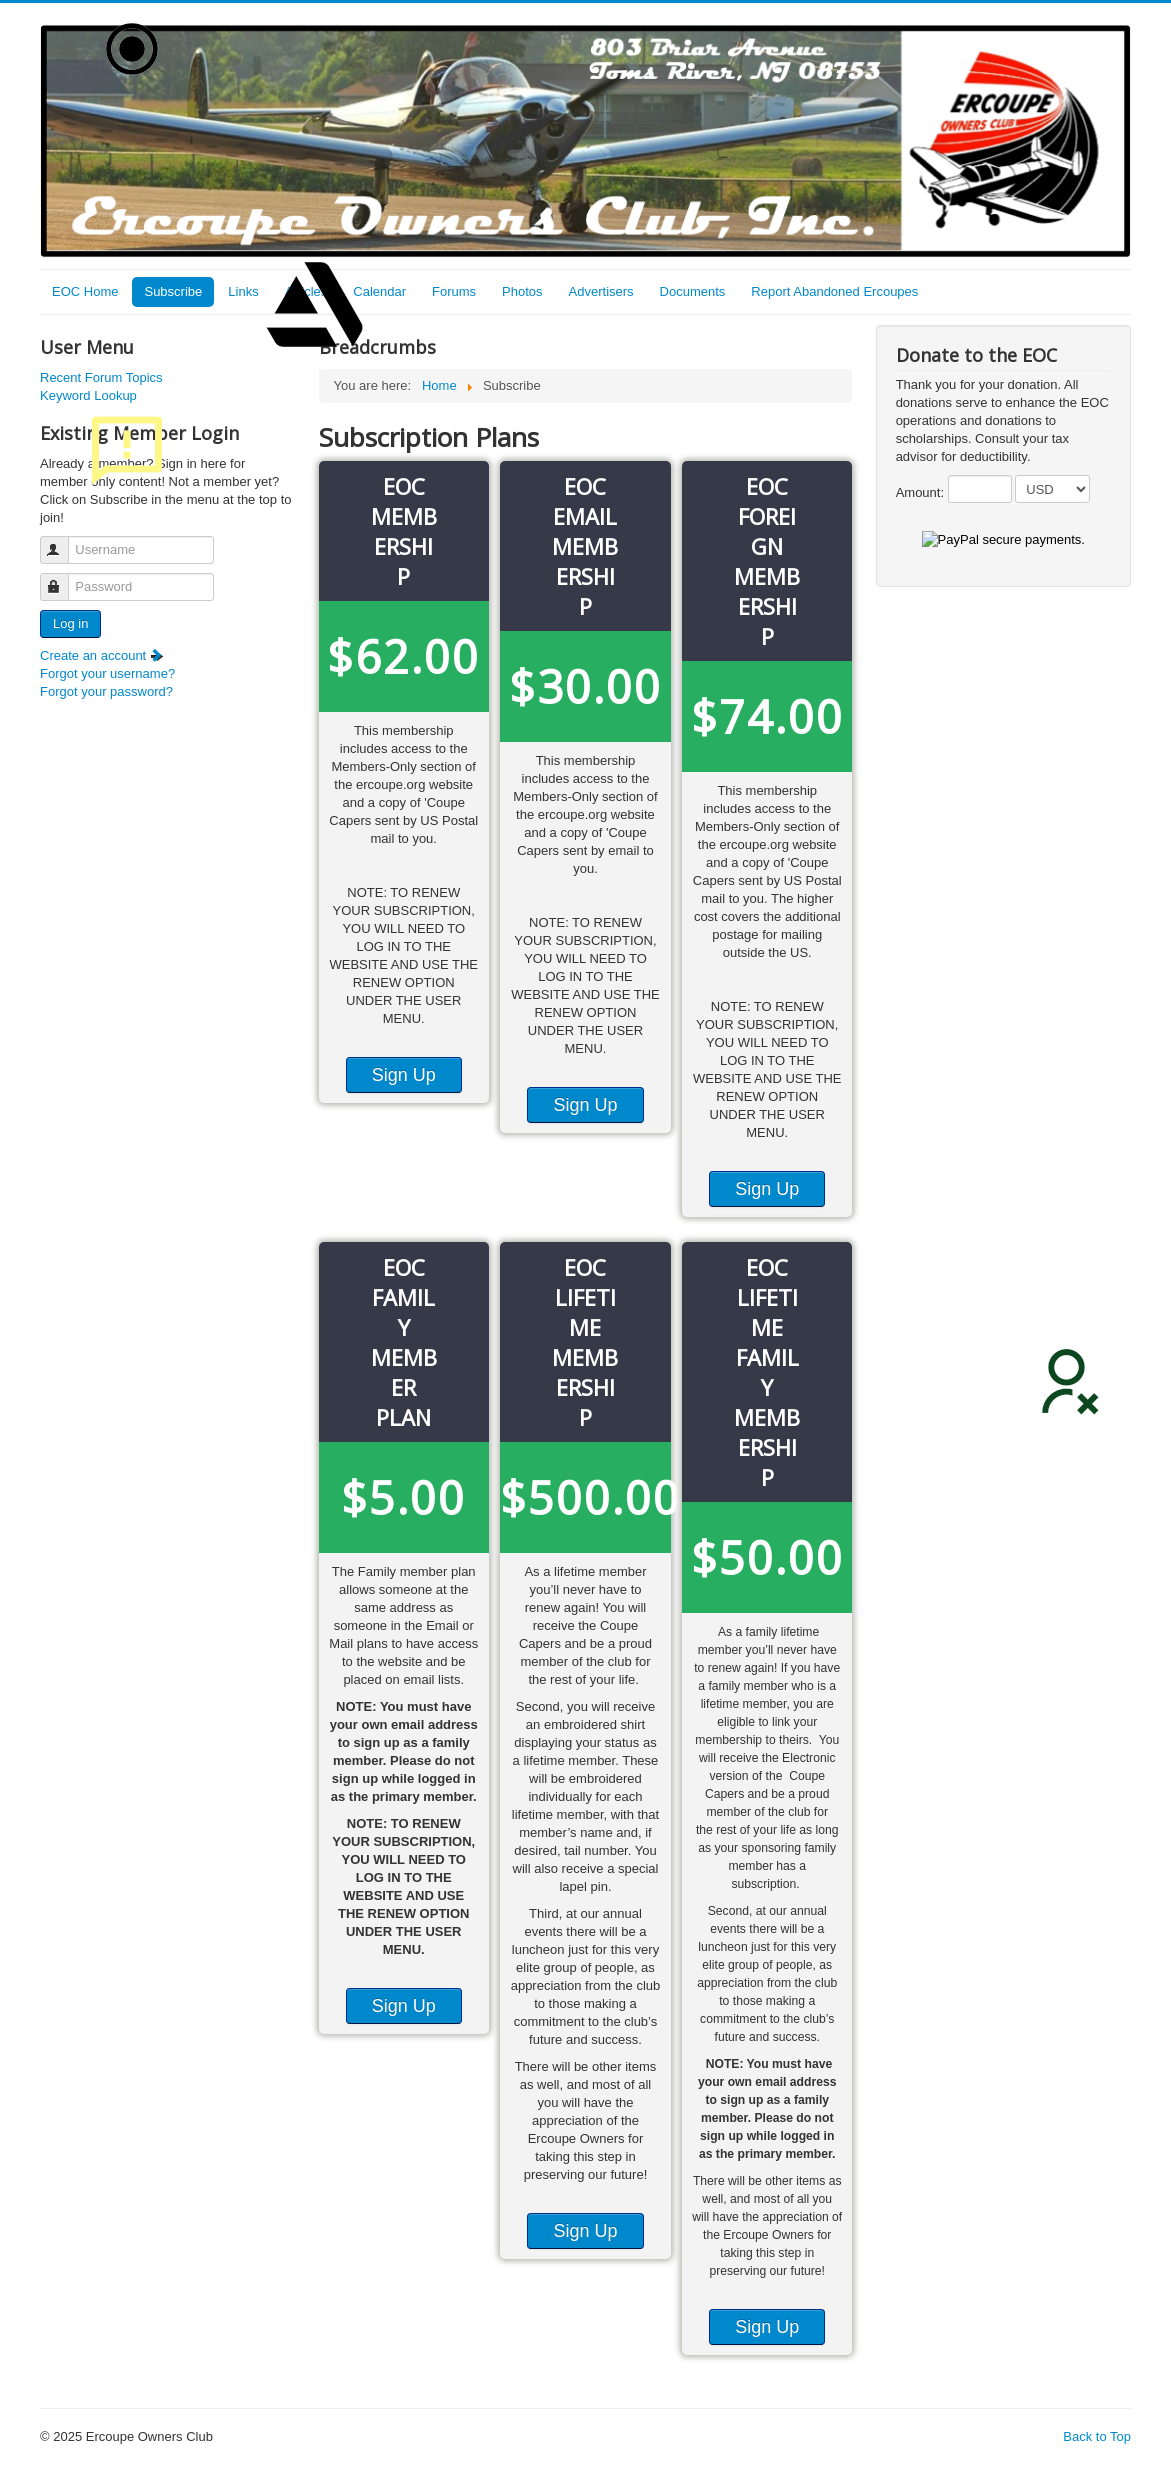  What do you see at coordinates (127, 448) in the screenshot?
I see `submit feedback or report an issue` at bounding box center [127, 448].